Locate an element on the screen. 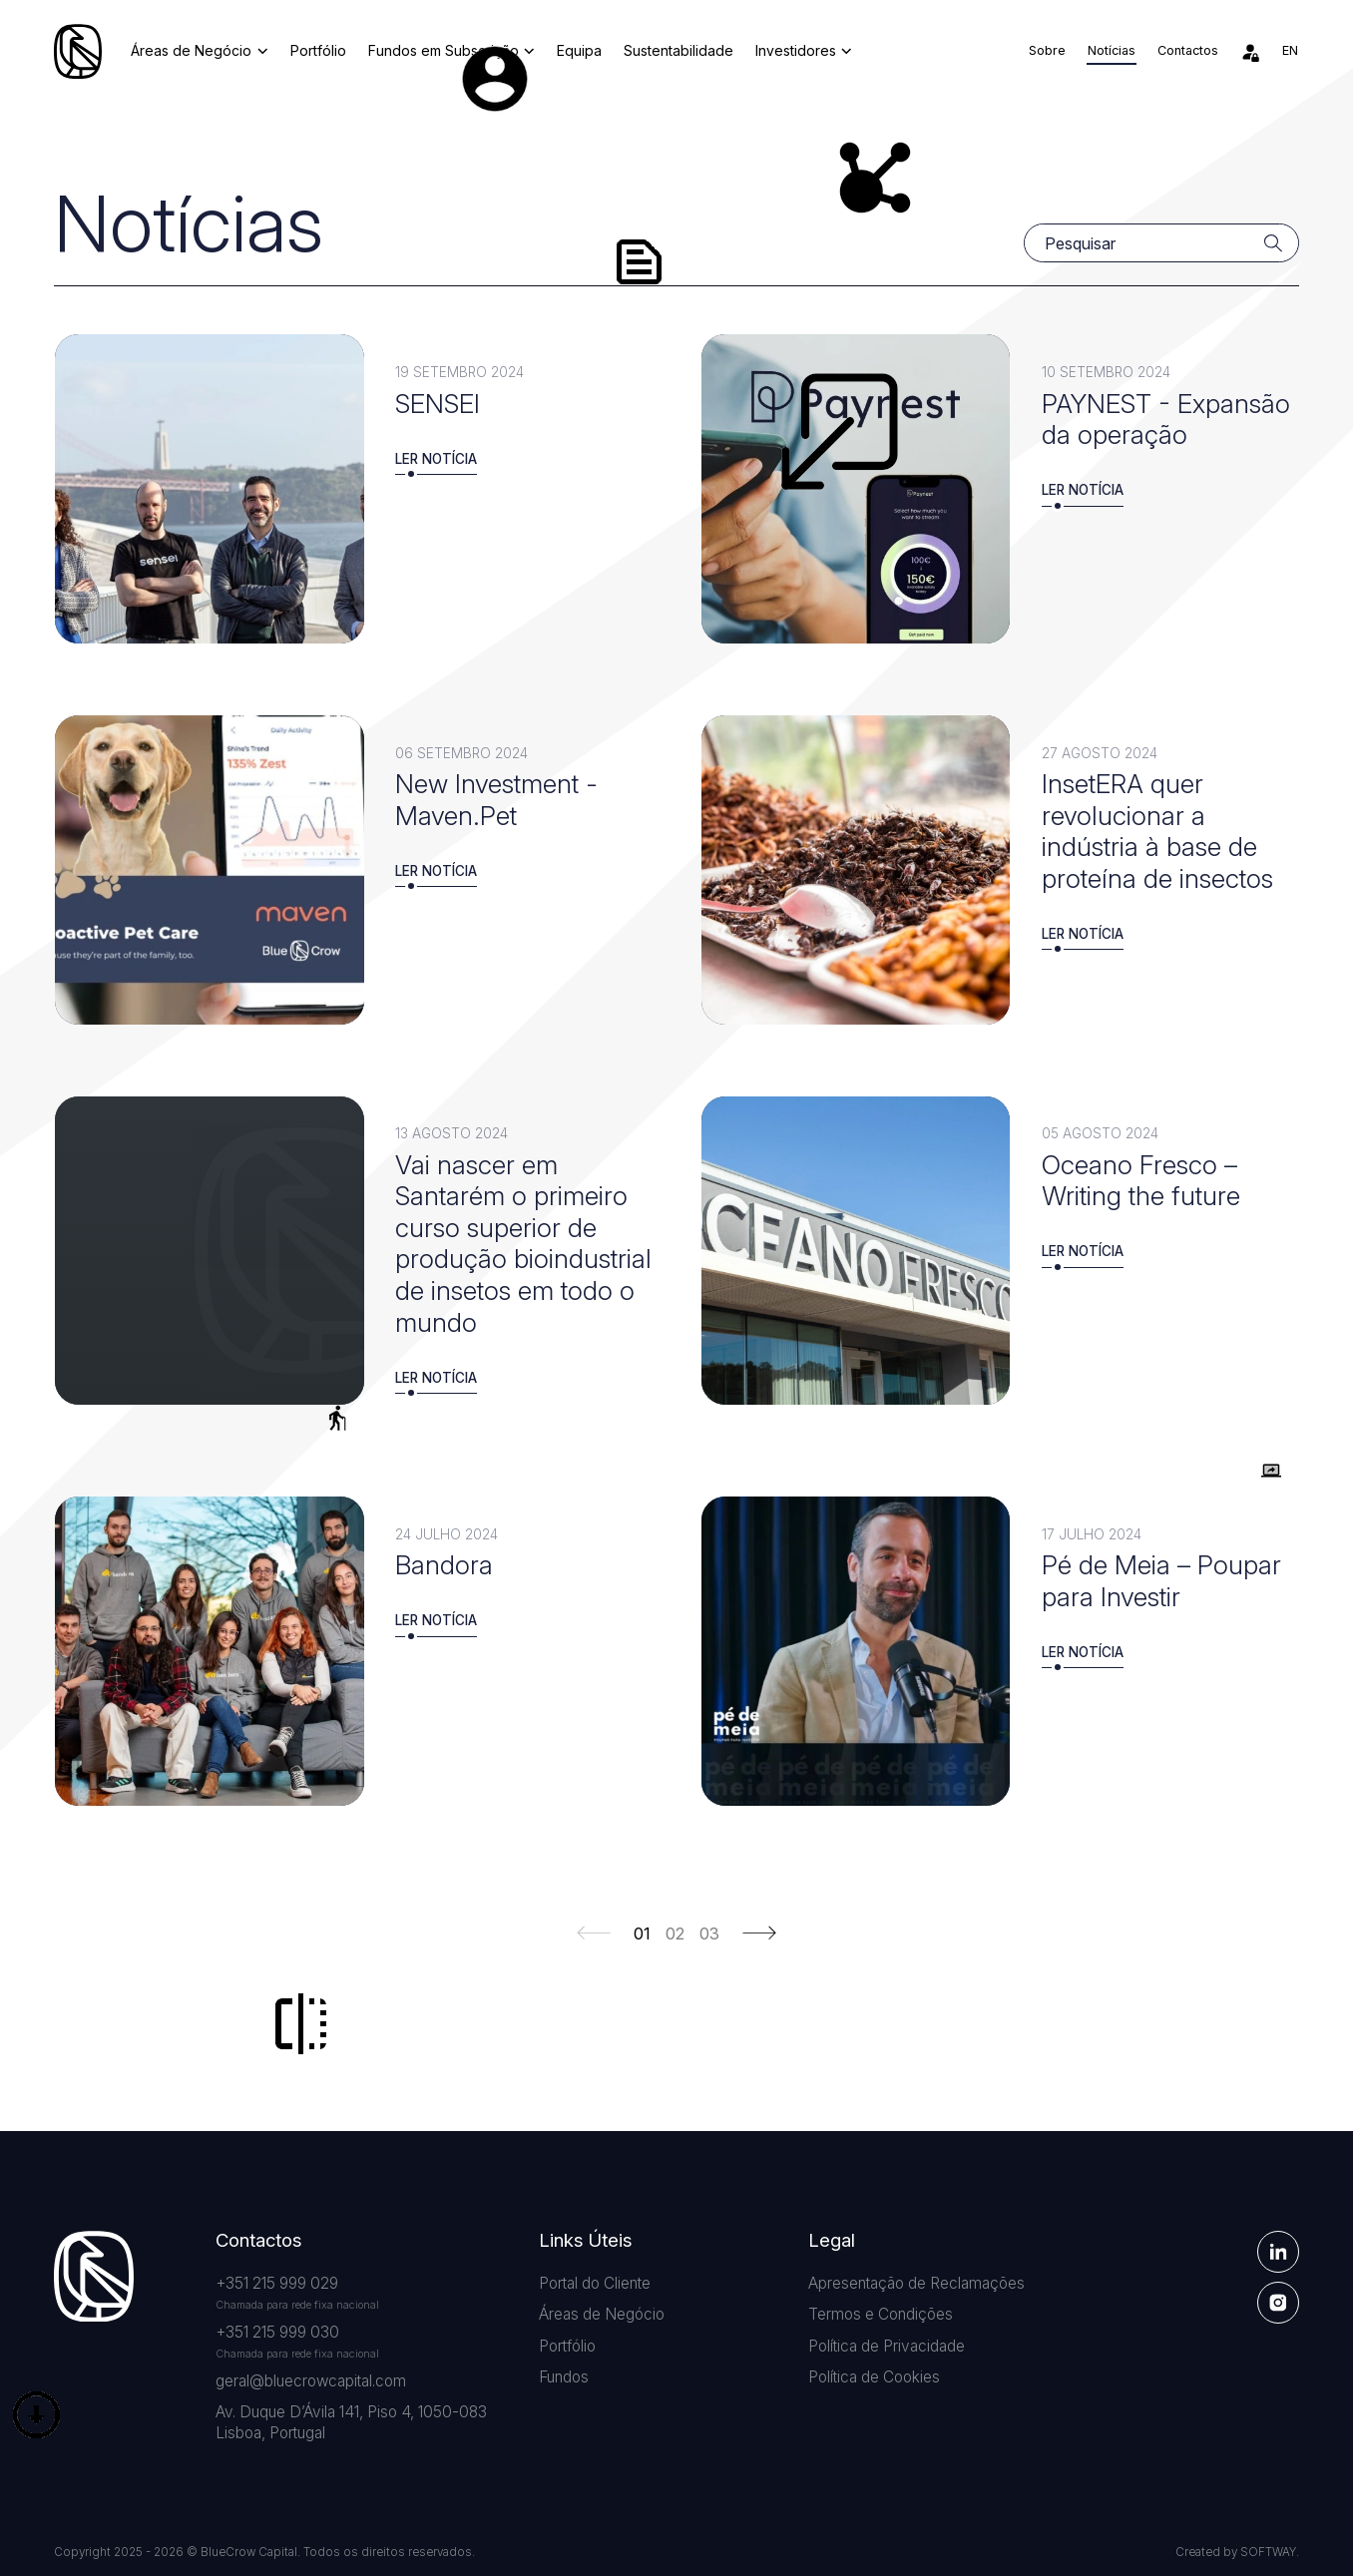 The image size is (1353, 2576). access your profile or account settings is located at coordinates (495, 79).